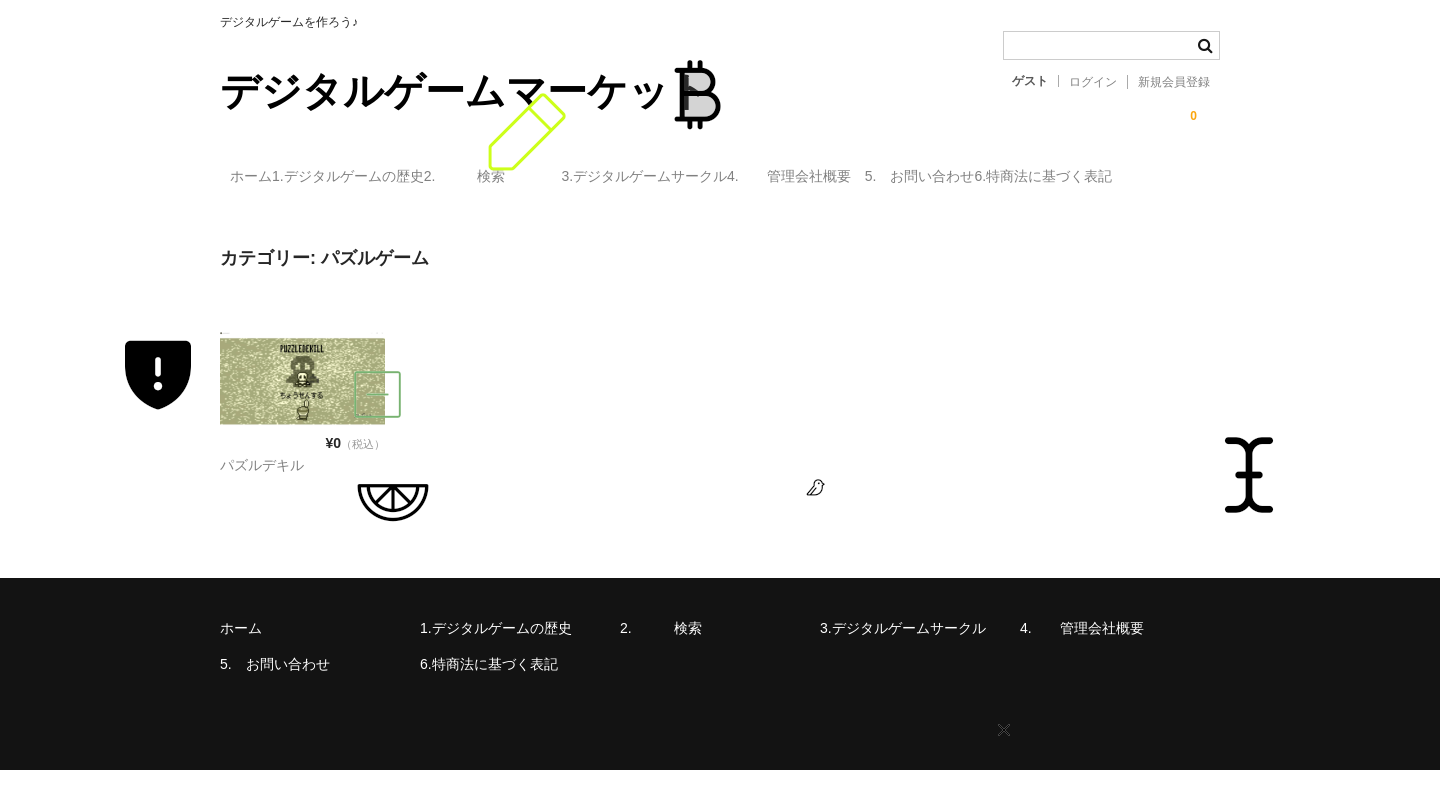  I want to click on remove an item from a list or collection, so click(377, 394).